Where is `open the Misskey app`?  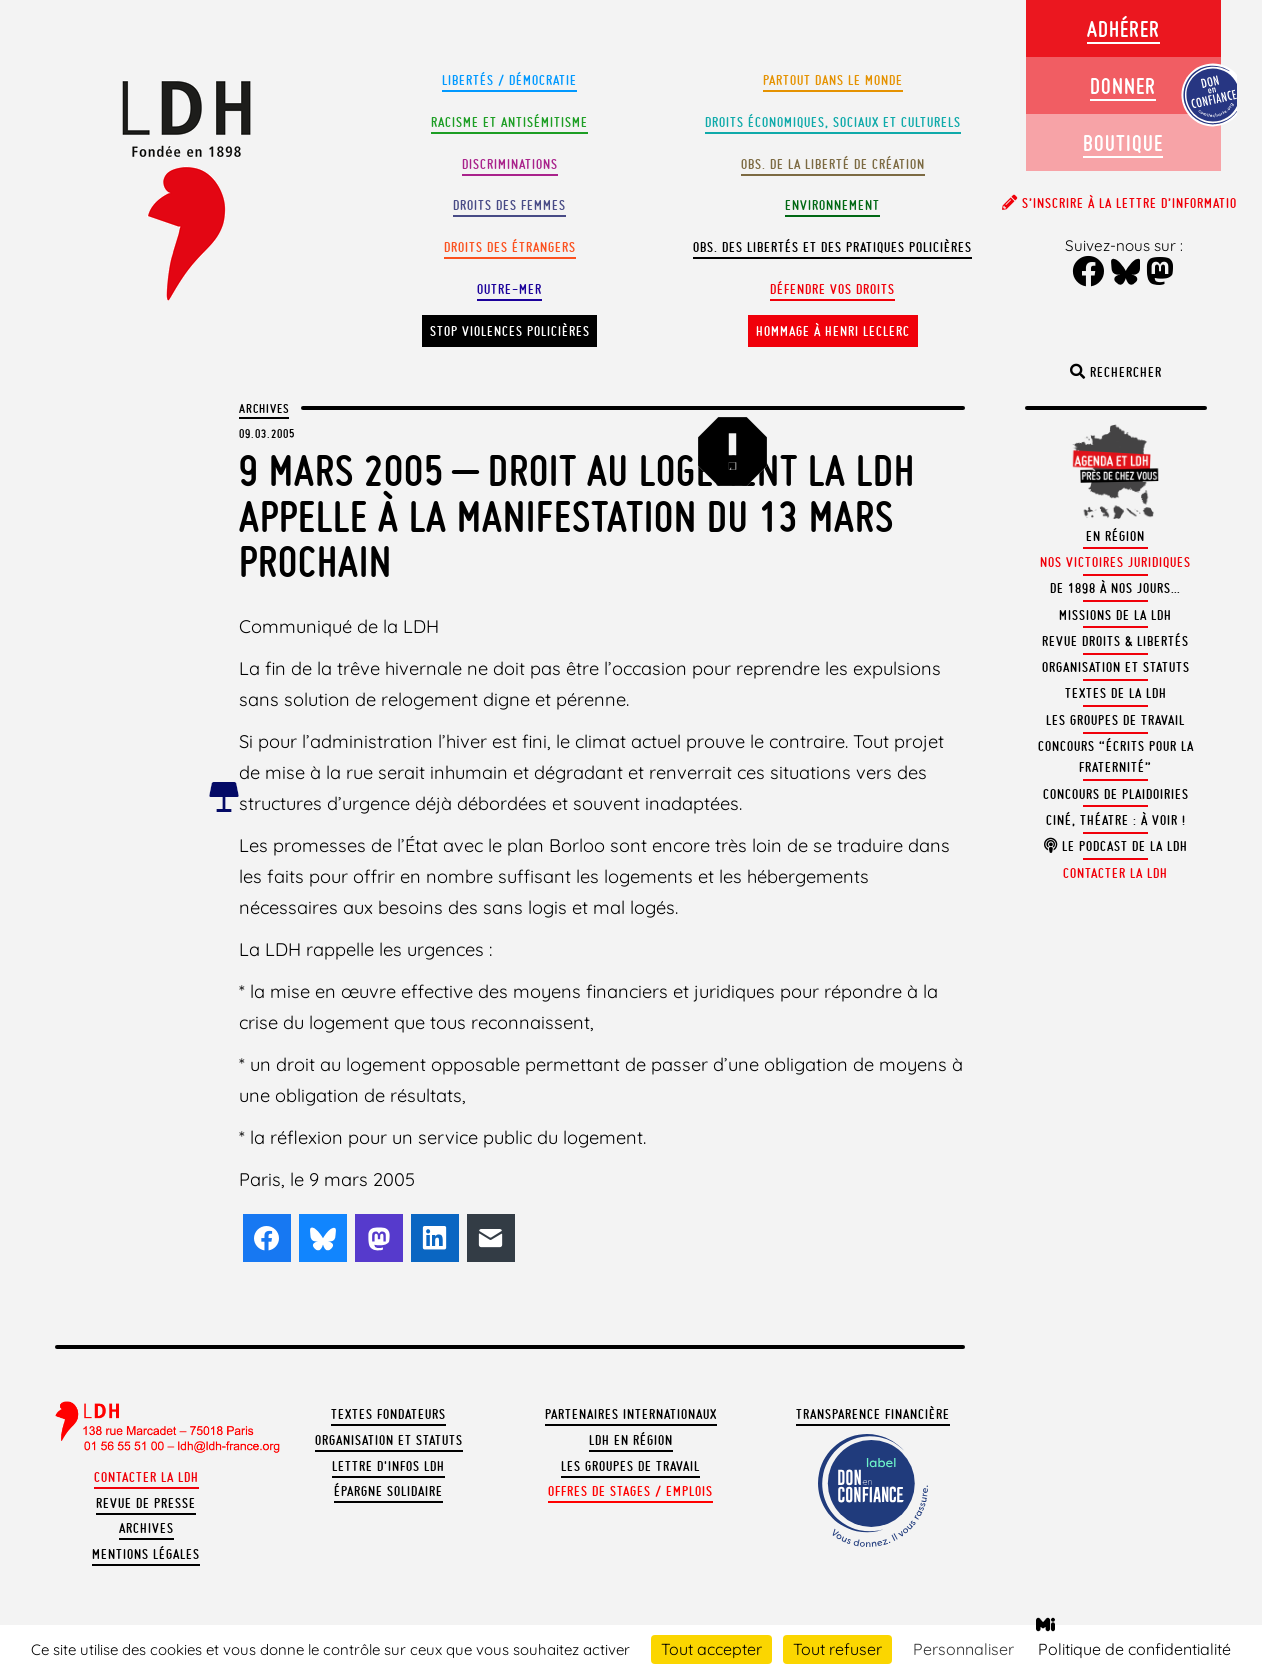
open the Misskey app is located at coordinates (1045, 1624).